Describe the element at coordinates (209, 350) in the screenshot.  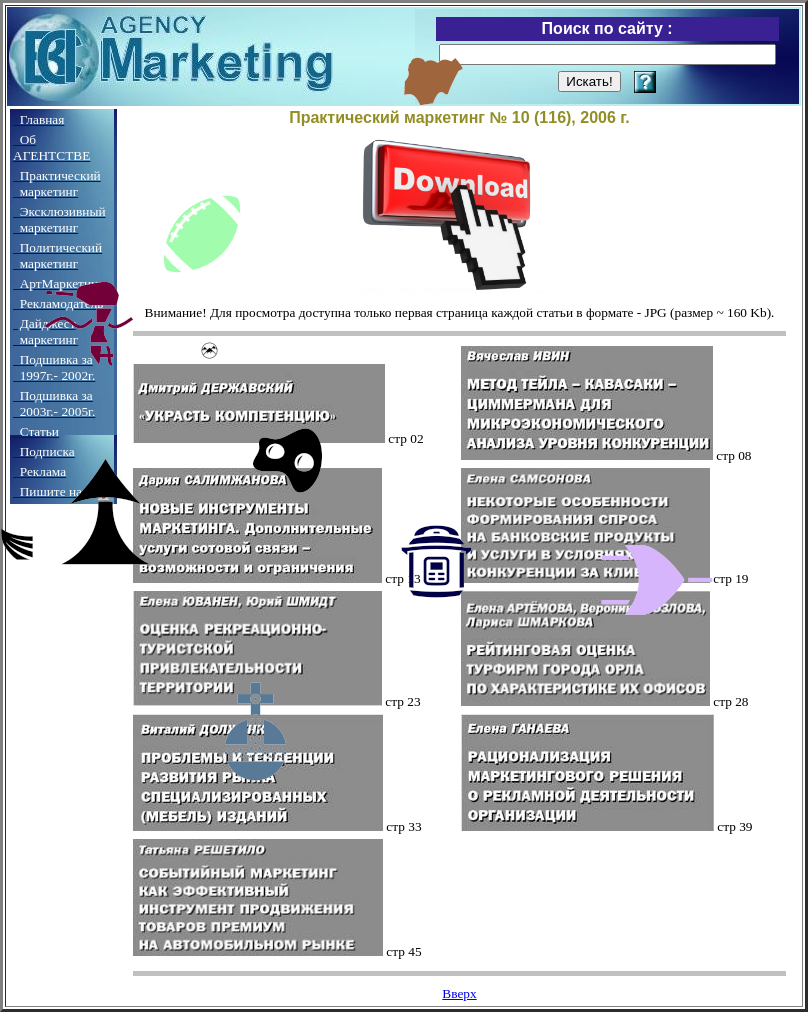
I see `view mountain or hiking trails` at that location.